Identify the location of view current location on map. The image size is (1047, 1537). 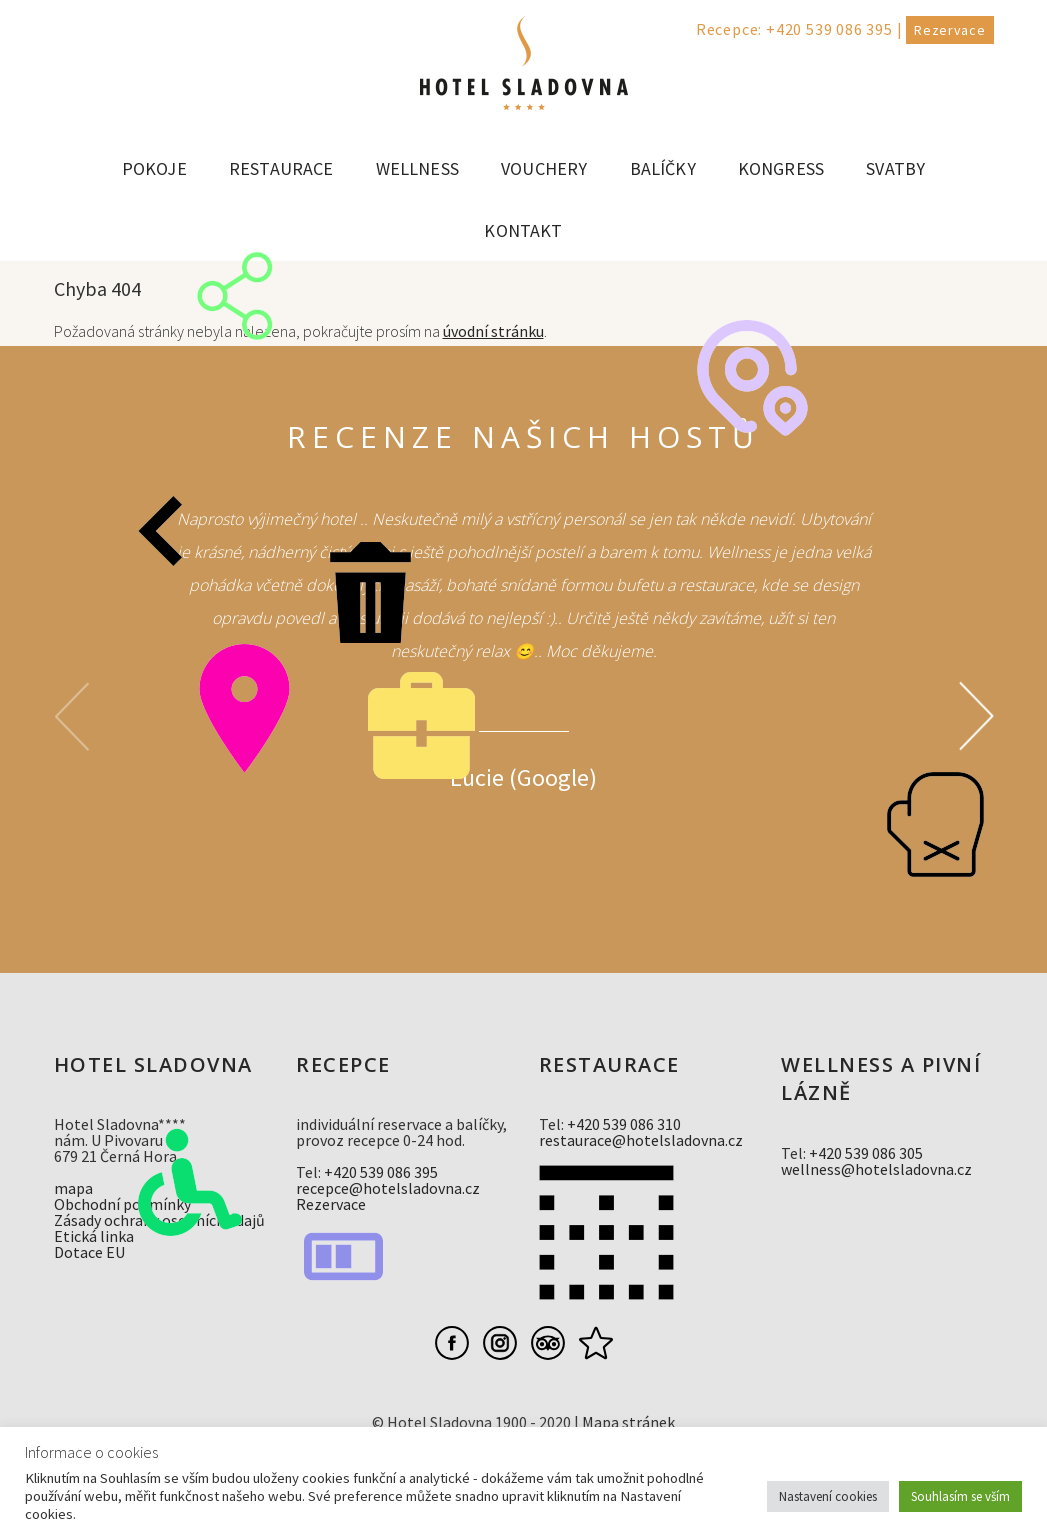
(244, 708).